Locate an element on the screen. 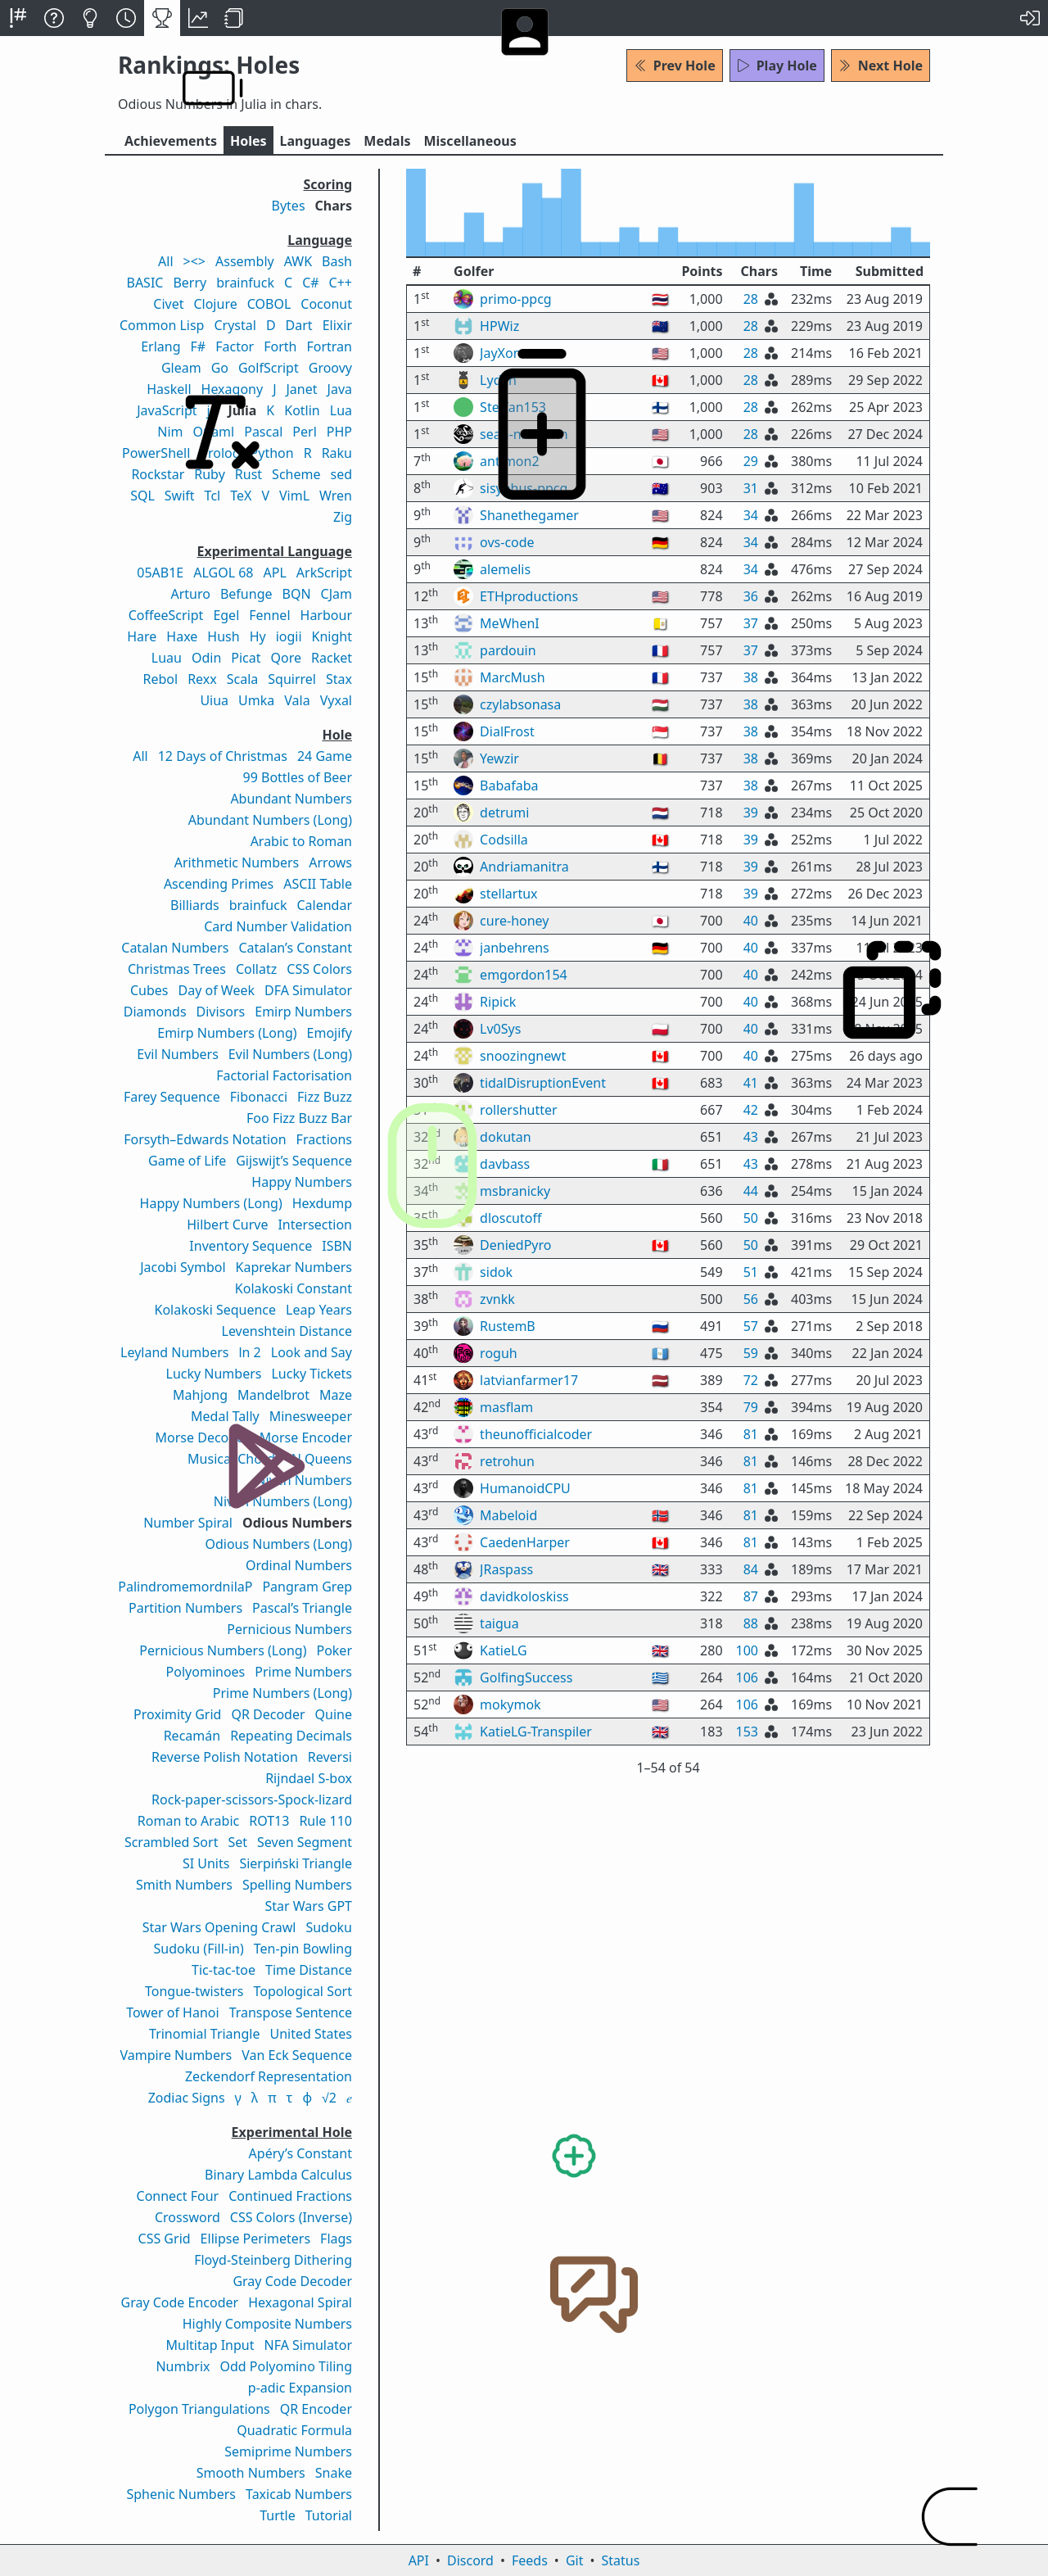 Image resolution: width=1048 pixels, height=2576 pixels. add or enable battery saver mode is located at coordinates (542, 427).